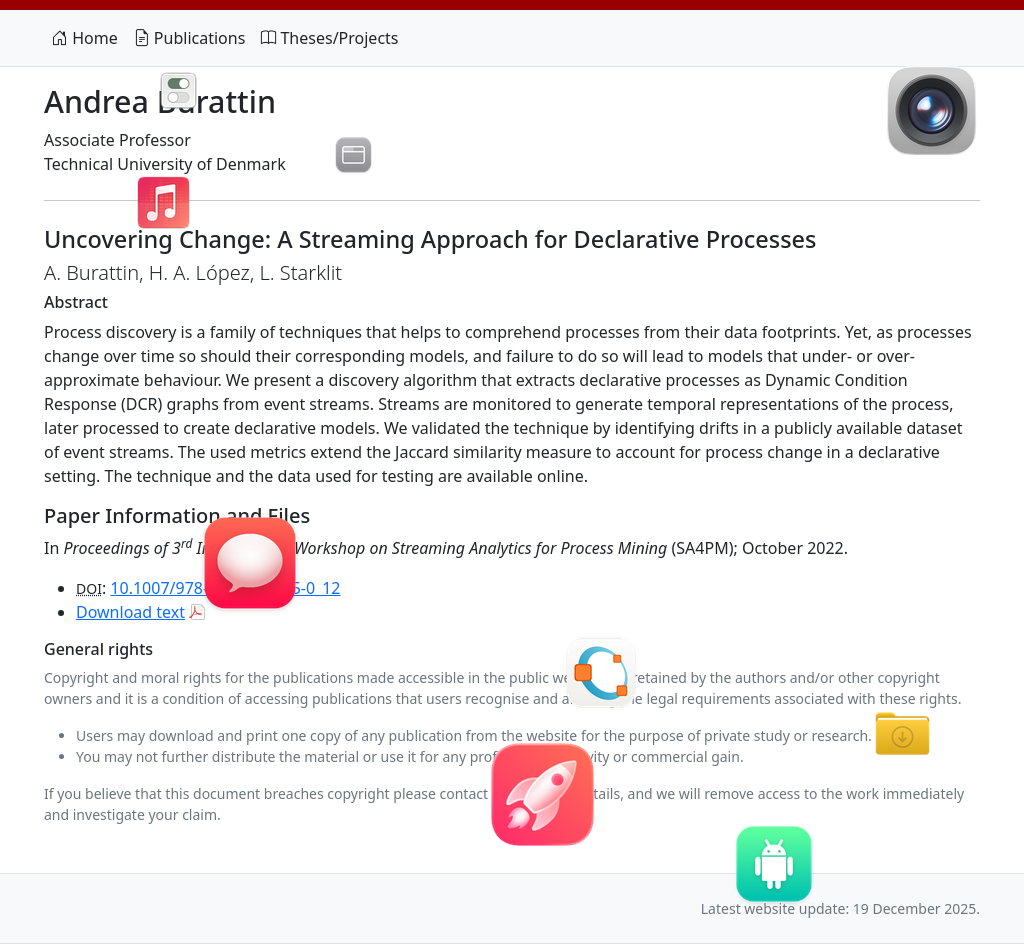 This screenshot has height=944, width=1024. Describe the element at coordinates (601, 672) in the screenshot. I see `open GNU Octave numerical computing application` at that location.